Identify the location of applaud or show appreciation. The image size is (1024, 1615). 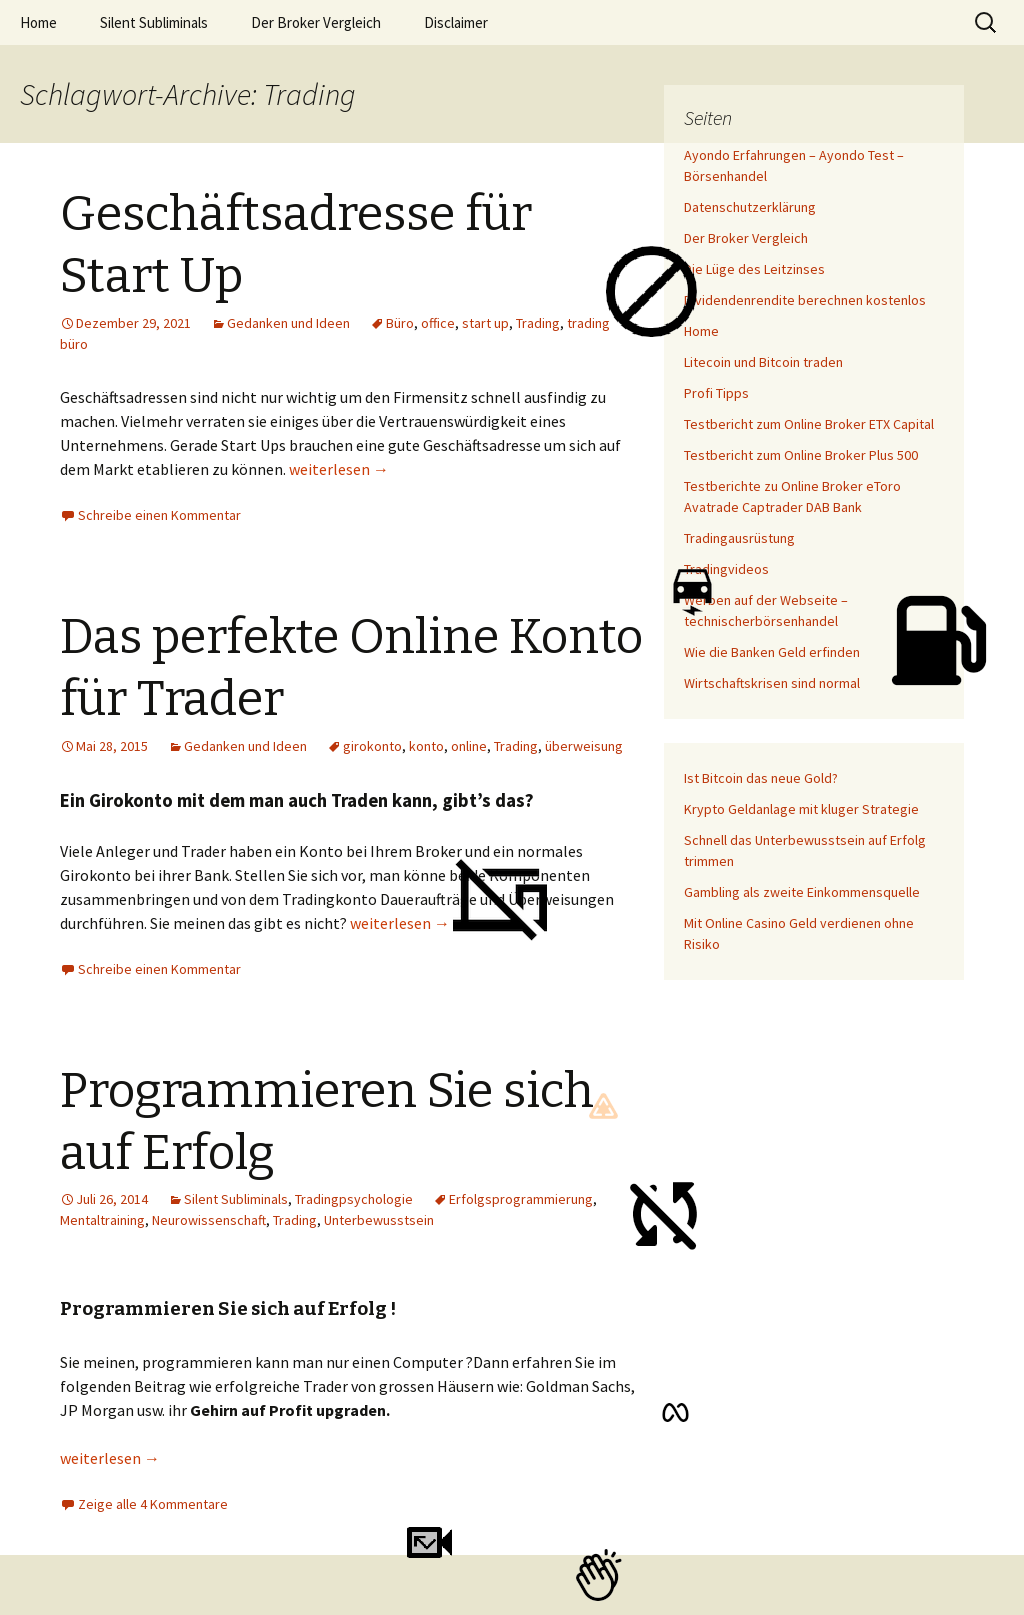
(598, 1575).